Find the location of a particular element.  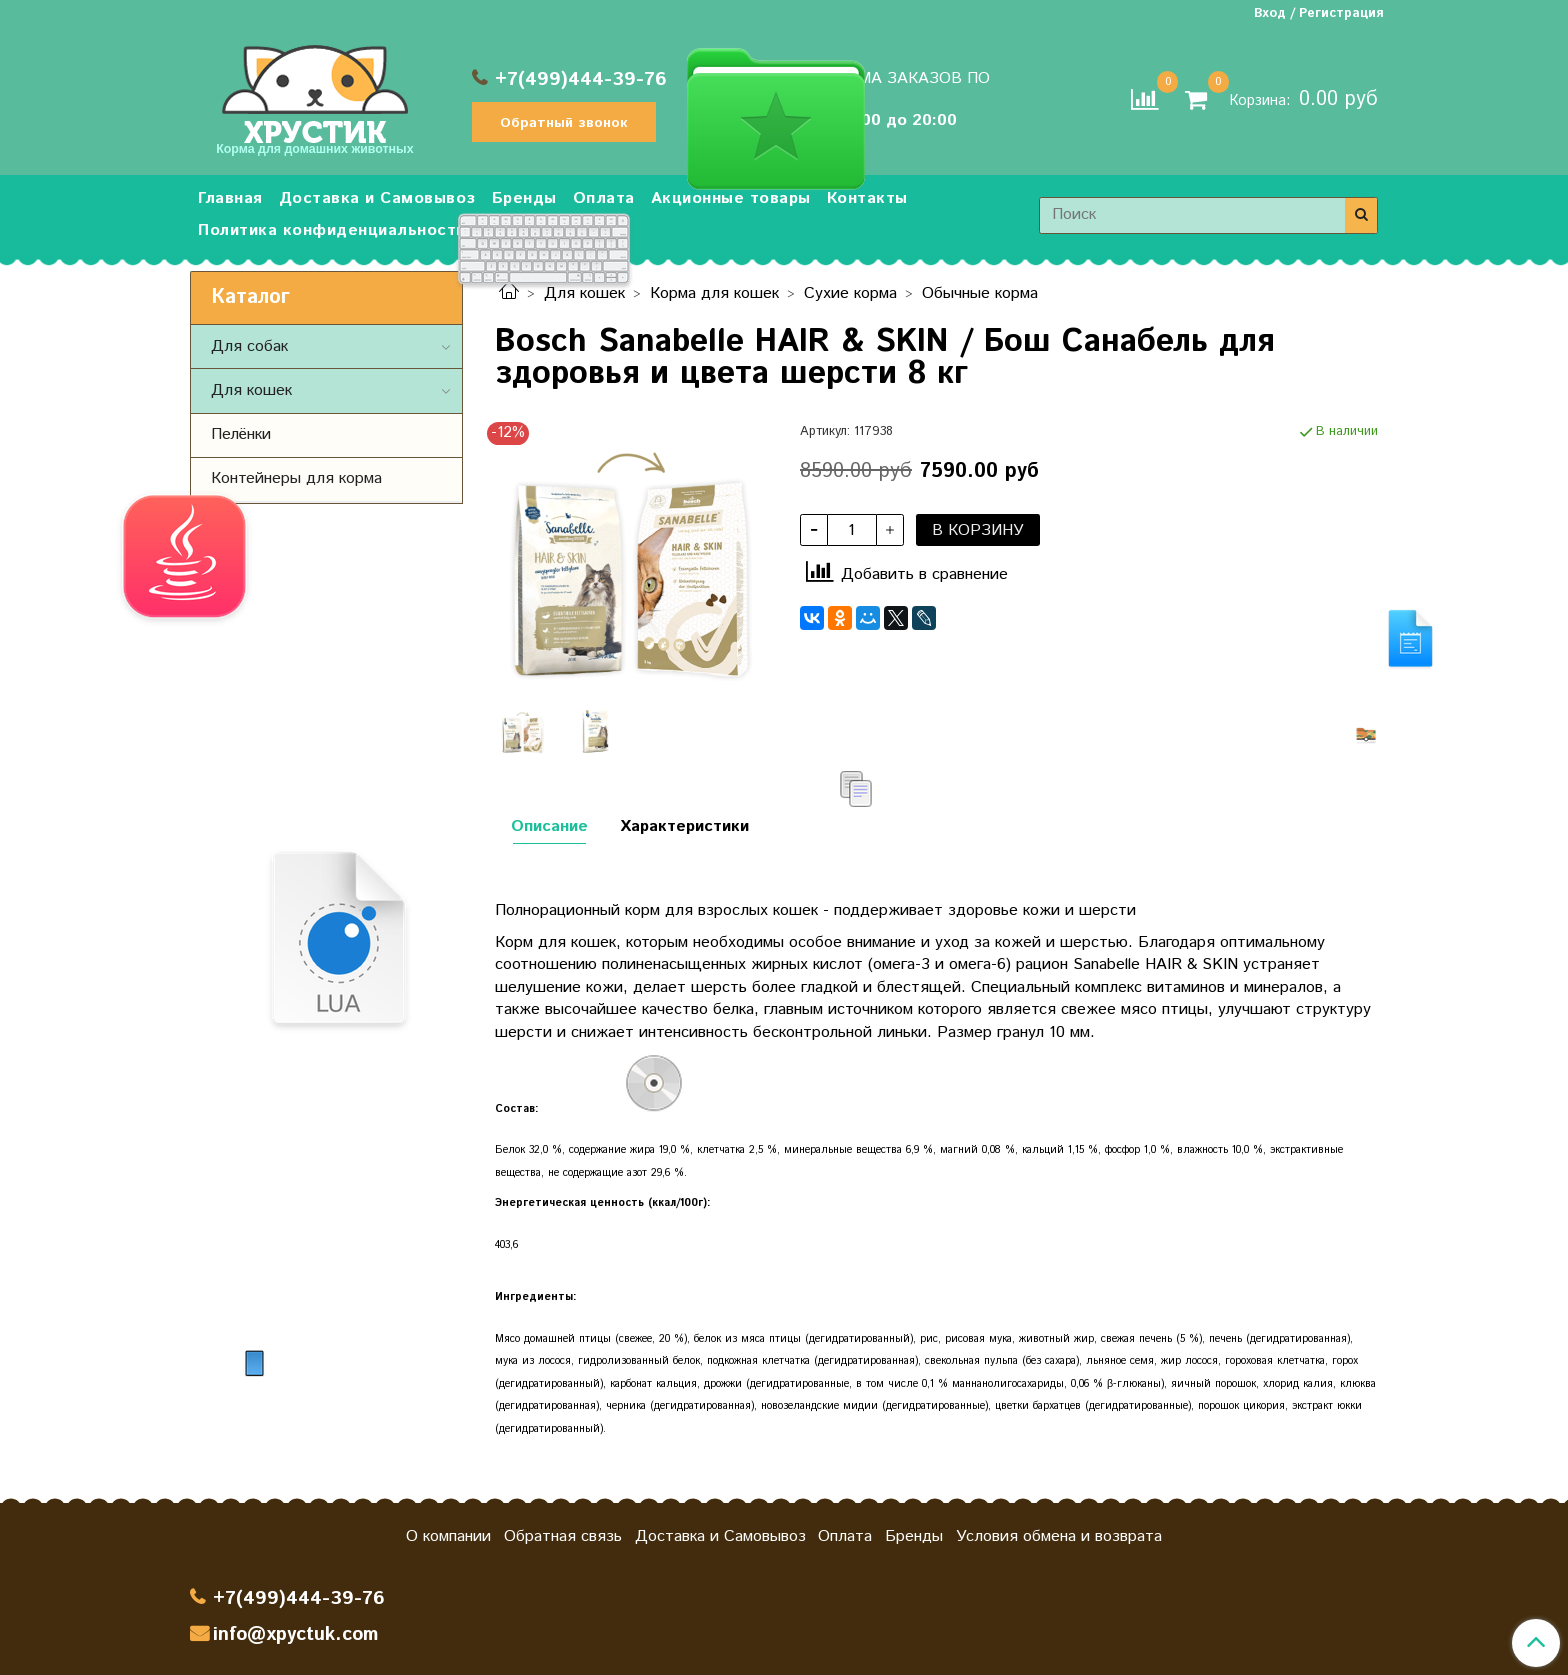

copy selected content to clipboard is located at coordinates (856, 789).